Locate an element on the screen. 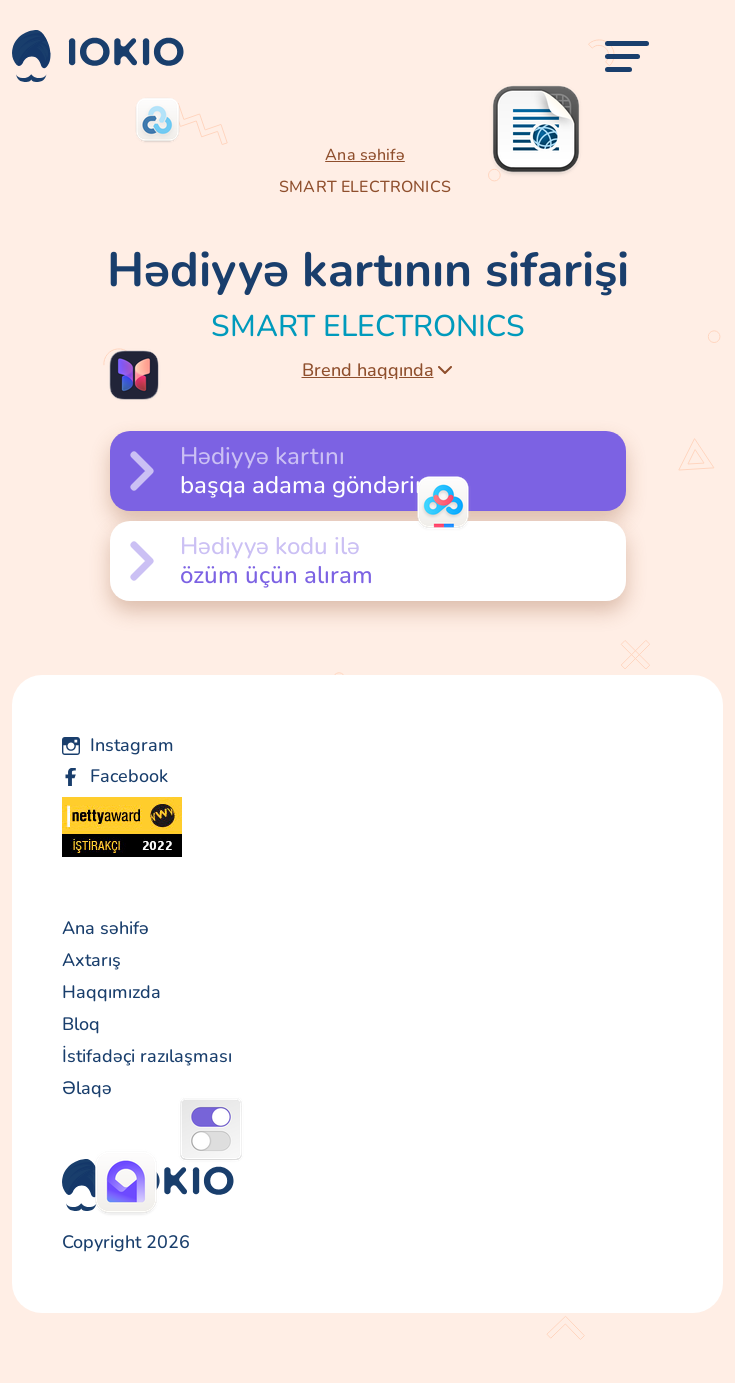  open system tweaks or customization settings is located at coordinates (211, 1129).